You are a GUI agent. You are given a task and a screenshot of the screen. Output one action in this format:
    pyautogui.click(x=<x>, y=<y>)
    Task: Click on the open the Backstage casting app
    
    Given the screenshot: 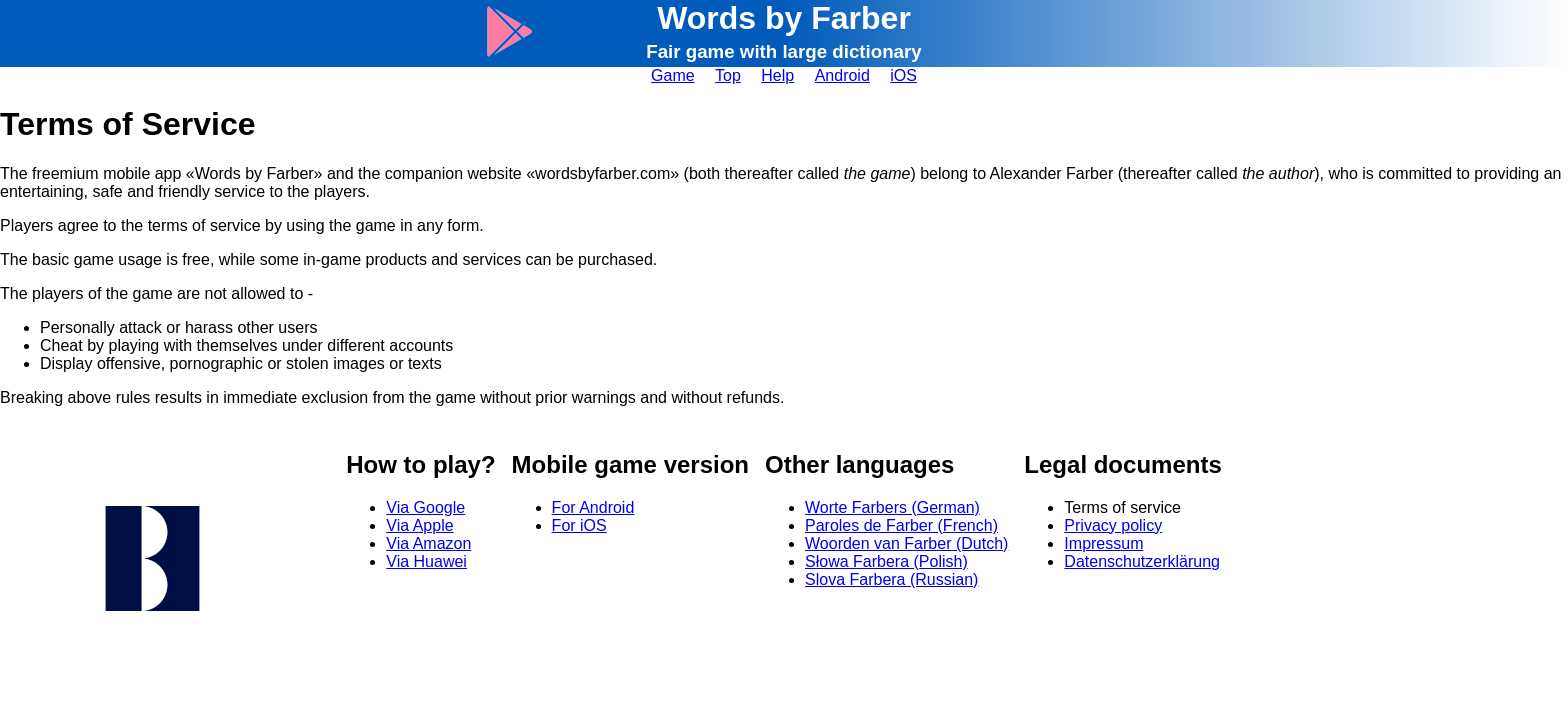 What is the action you would take?
    pyautogui.click(x=152, y=558)
    